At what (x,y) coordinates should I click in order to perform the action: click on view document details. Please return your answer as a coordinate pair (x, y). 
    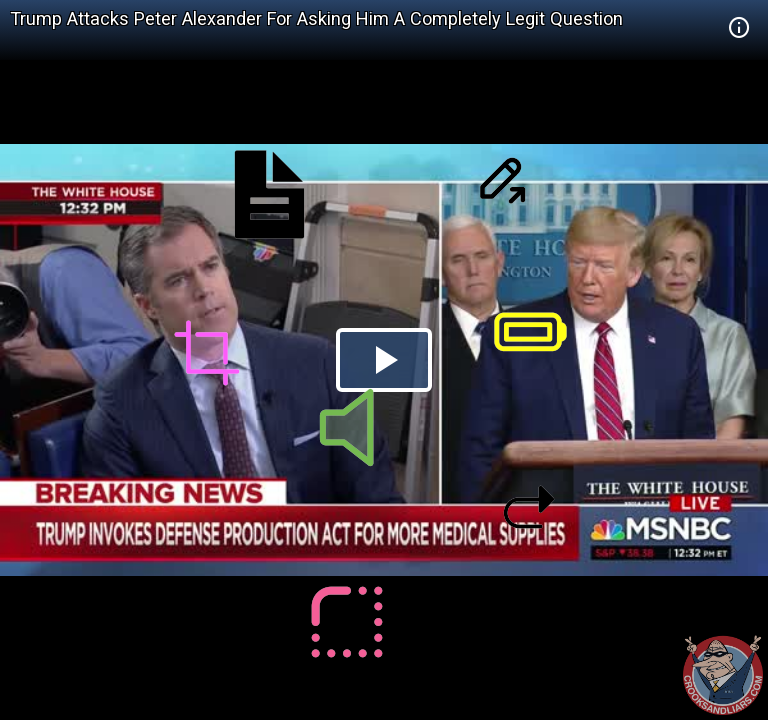
    Looking at the image, I should click on (269, 194).